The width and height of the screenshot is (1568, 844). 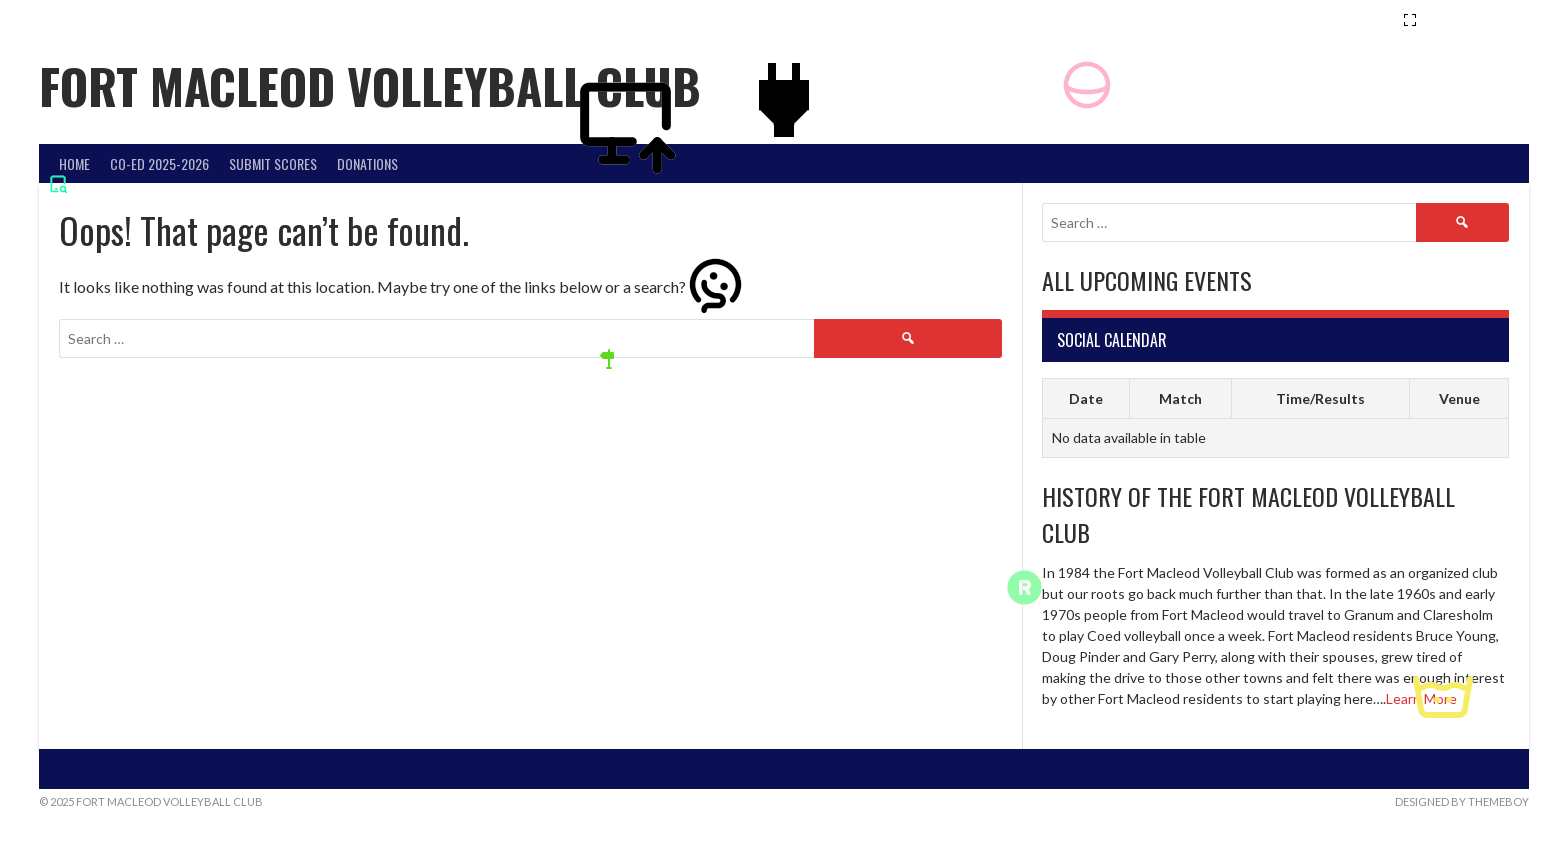 What do you see at coordinates (784, 100) in the screenshot?
I see `indicates device is charging or connected to power` at bounding box center [784, 100].